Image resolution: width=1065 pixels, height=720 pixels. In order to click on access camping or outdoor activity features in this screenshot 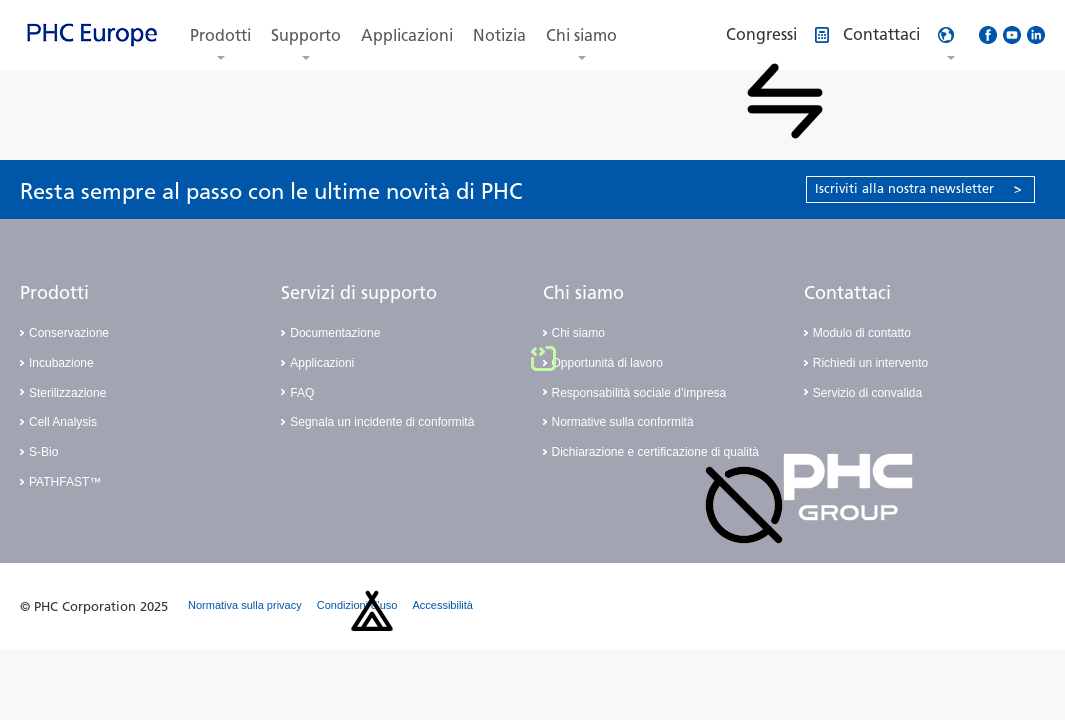, I will do `click(372, 613)`.